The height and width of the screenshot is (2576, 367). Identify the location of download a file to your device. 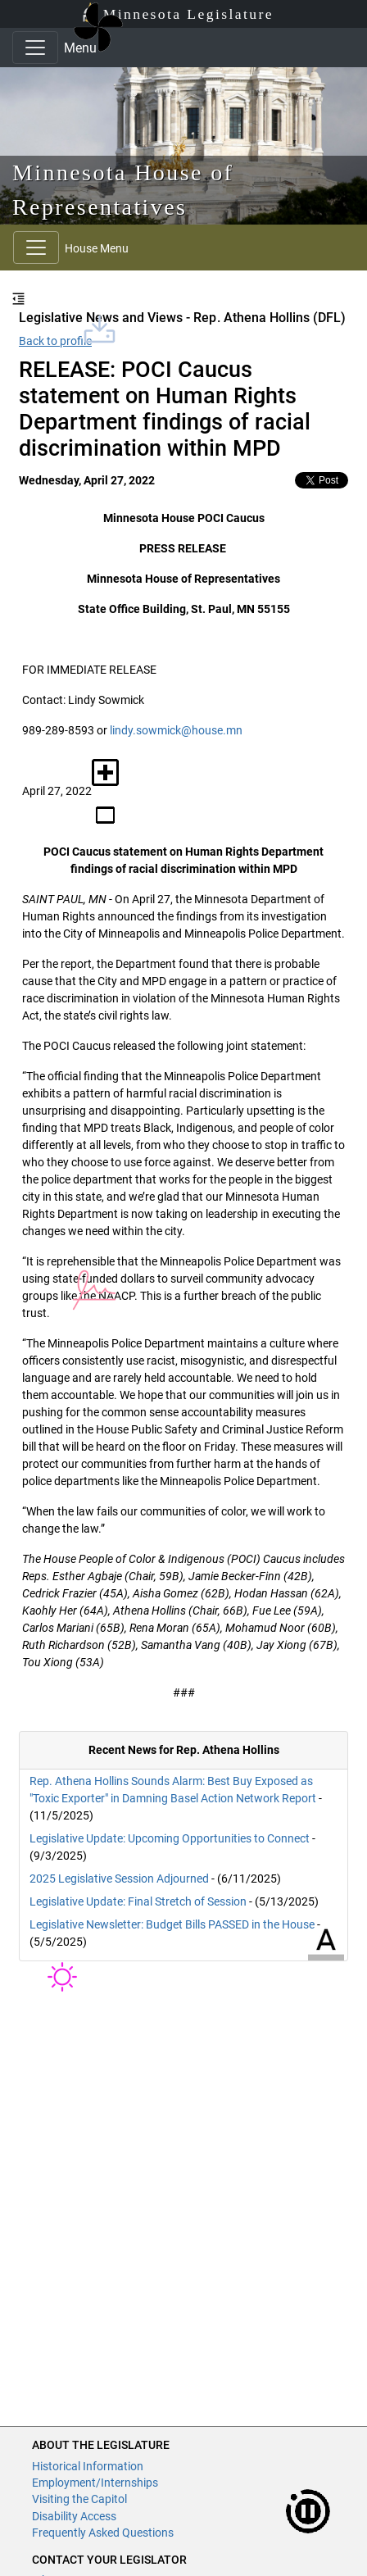
(99, 330).